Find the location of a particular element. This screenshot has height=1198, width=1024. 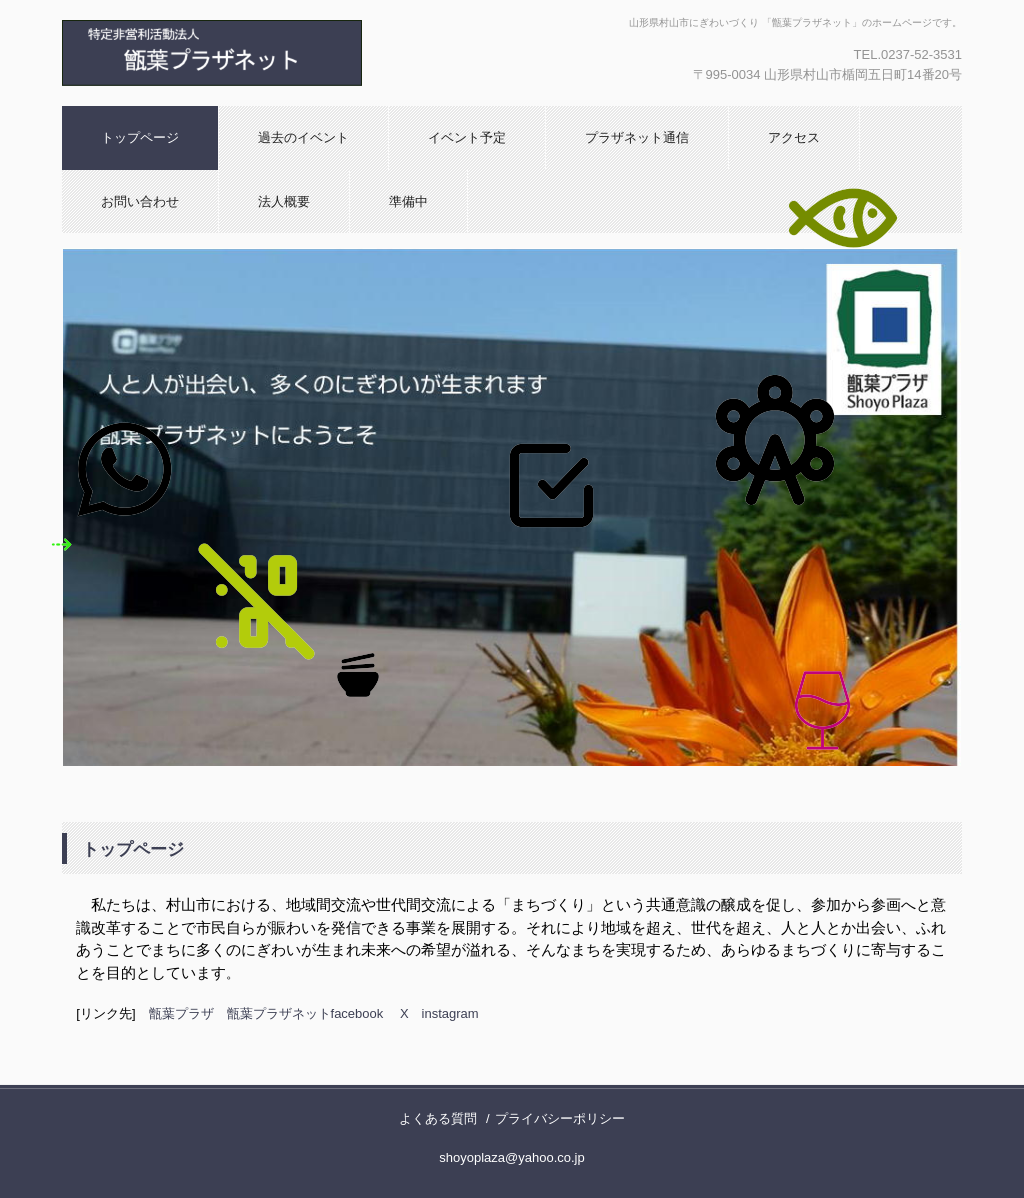

view carousel or ferris wheel attraction is located at coordinates (775, 440).